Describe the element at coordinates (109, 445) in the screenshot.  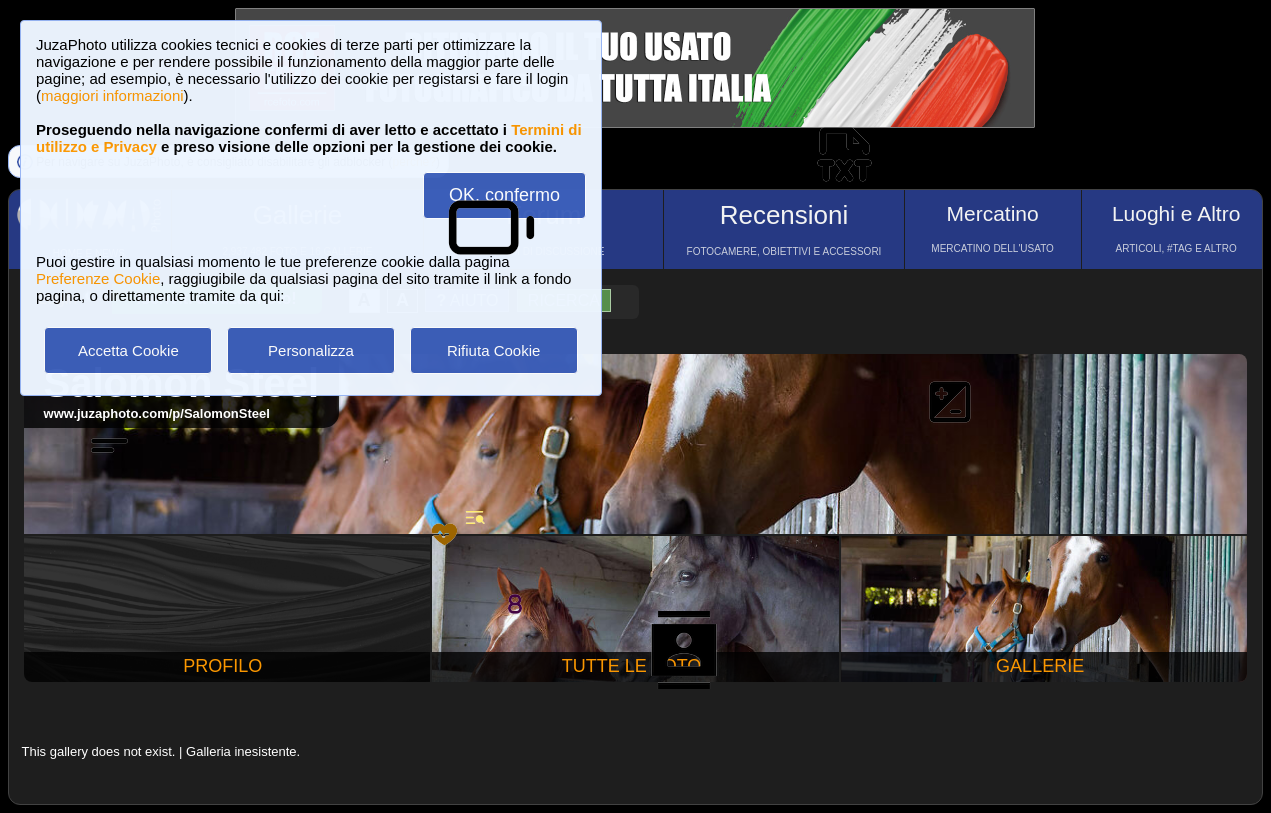
I see `indicates a short text input field` at that location.